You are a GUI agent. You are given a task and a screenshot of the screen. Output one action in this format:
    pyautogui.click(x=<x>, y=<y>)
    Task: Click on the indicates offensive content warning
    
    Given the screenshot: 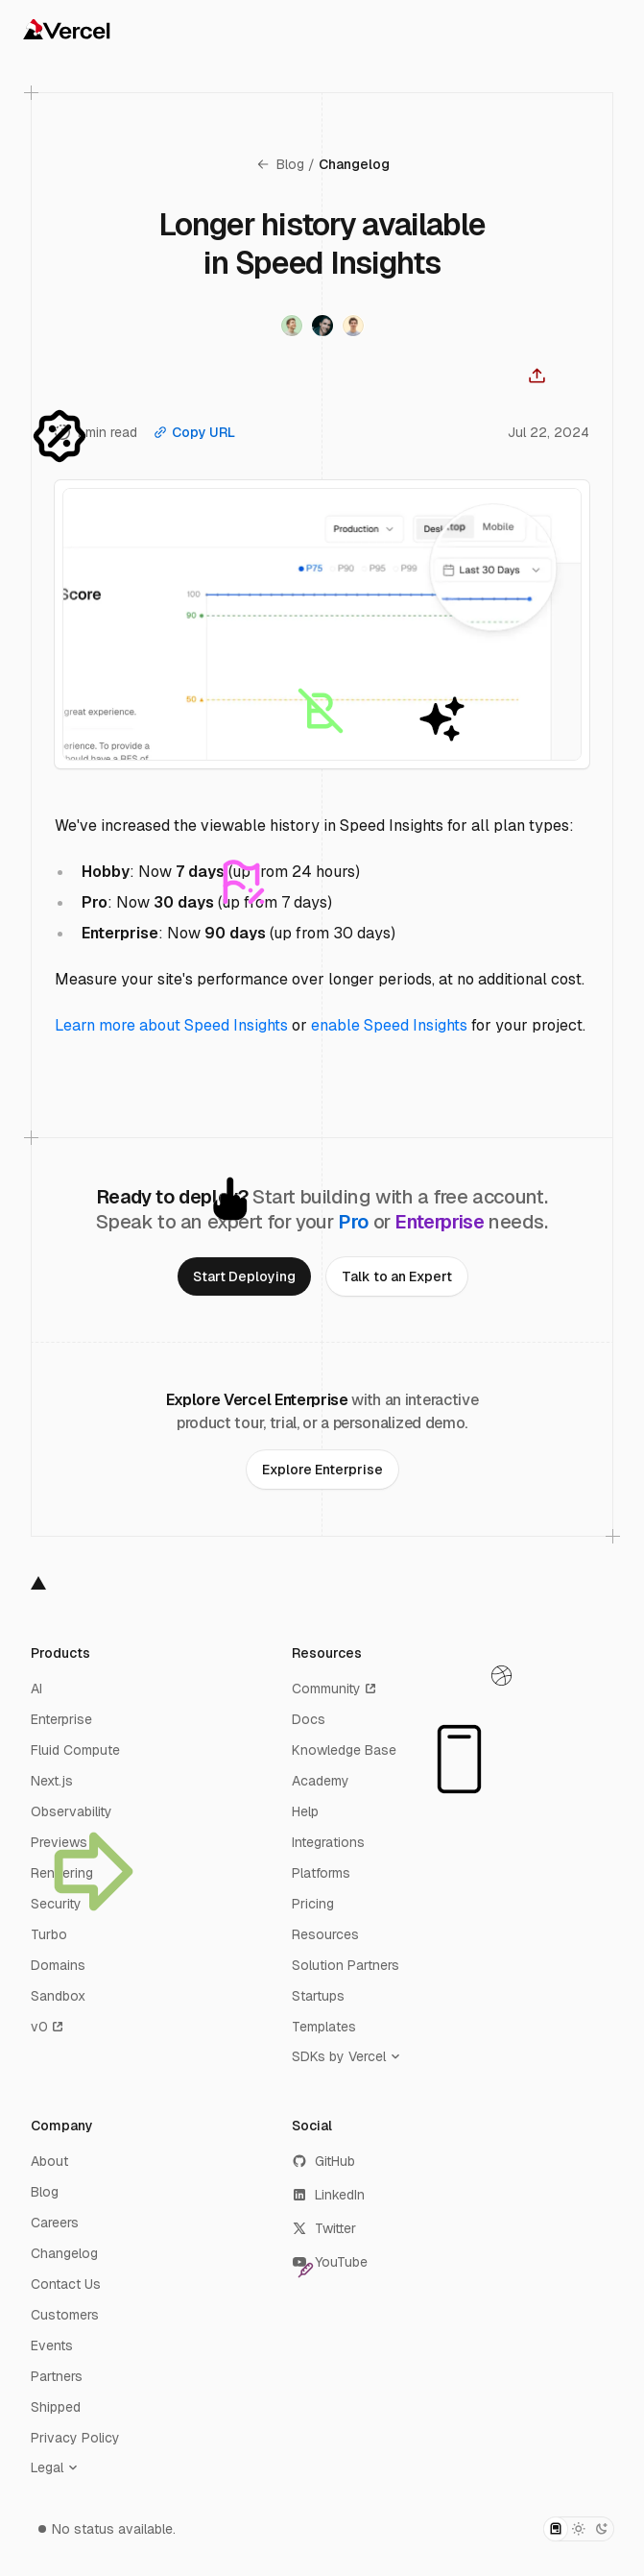 What is the action you would take?
    pyautogui.click(x=229, y=1199)
    